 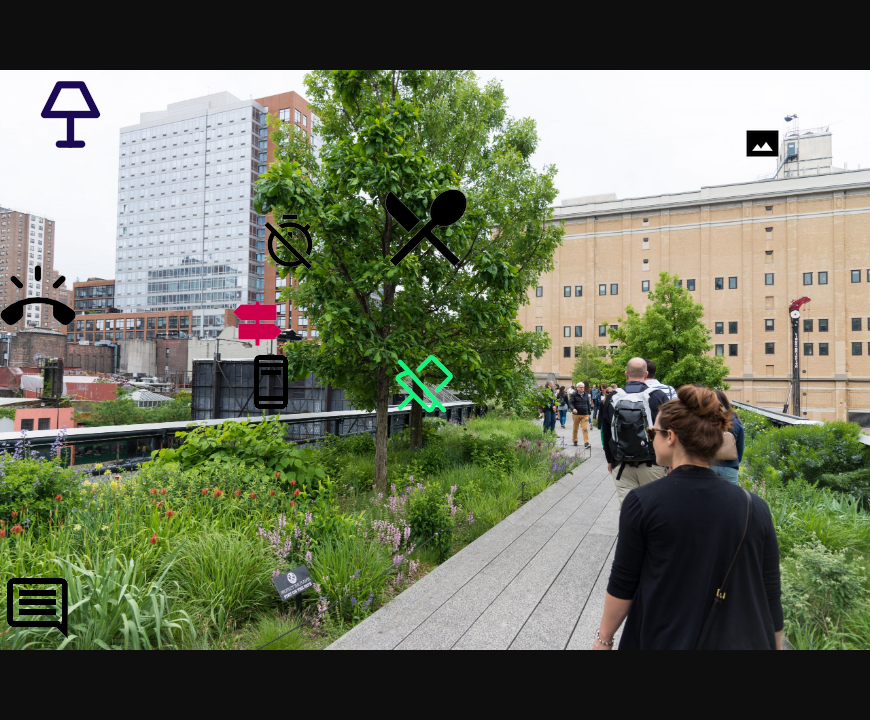 What do you see at coordinates (37, 608) in the screenshot?
I see `leave a comment` at bounding box center [37, 608].